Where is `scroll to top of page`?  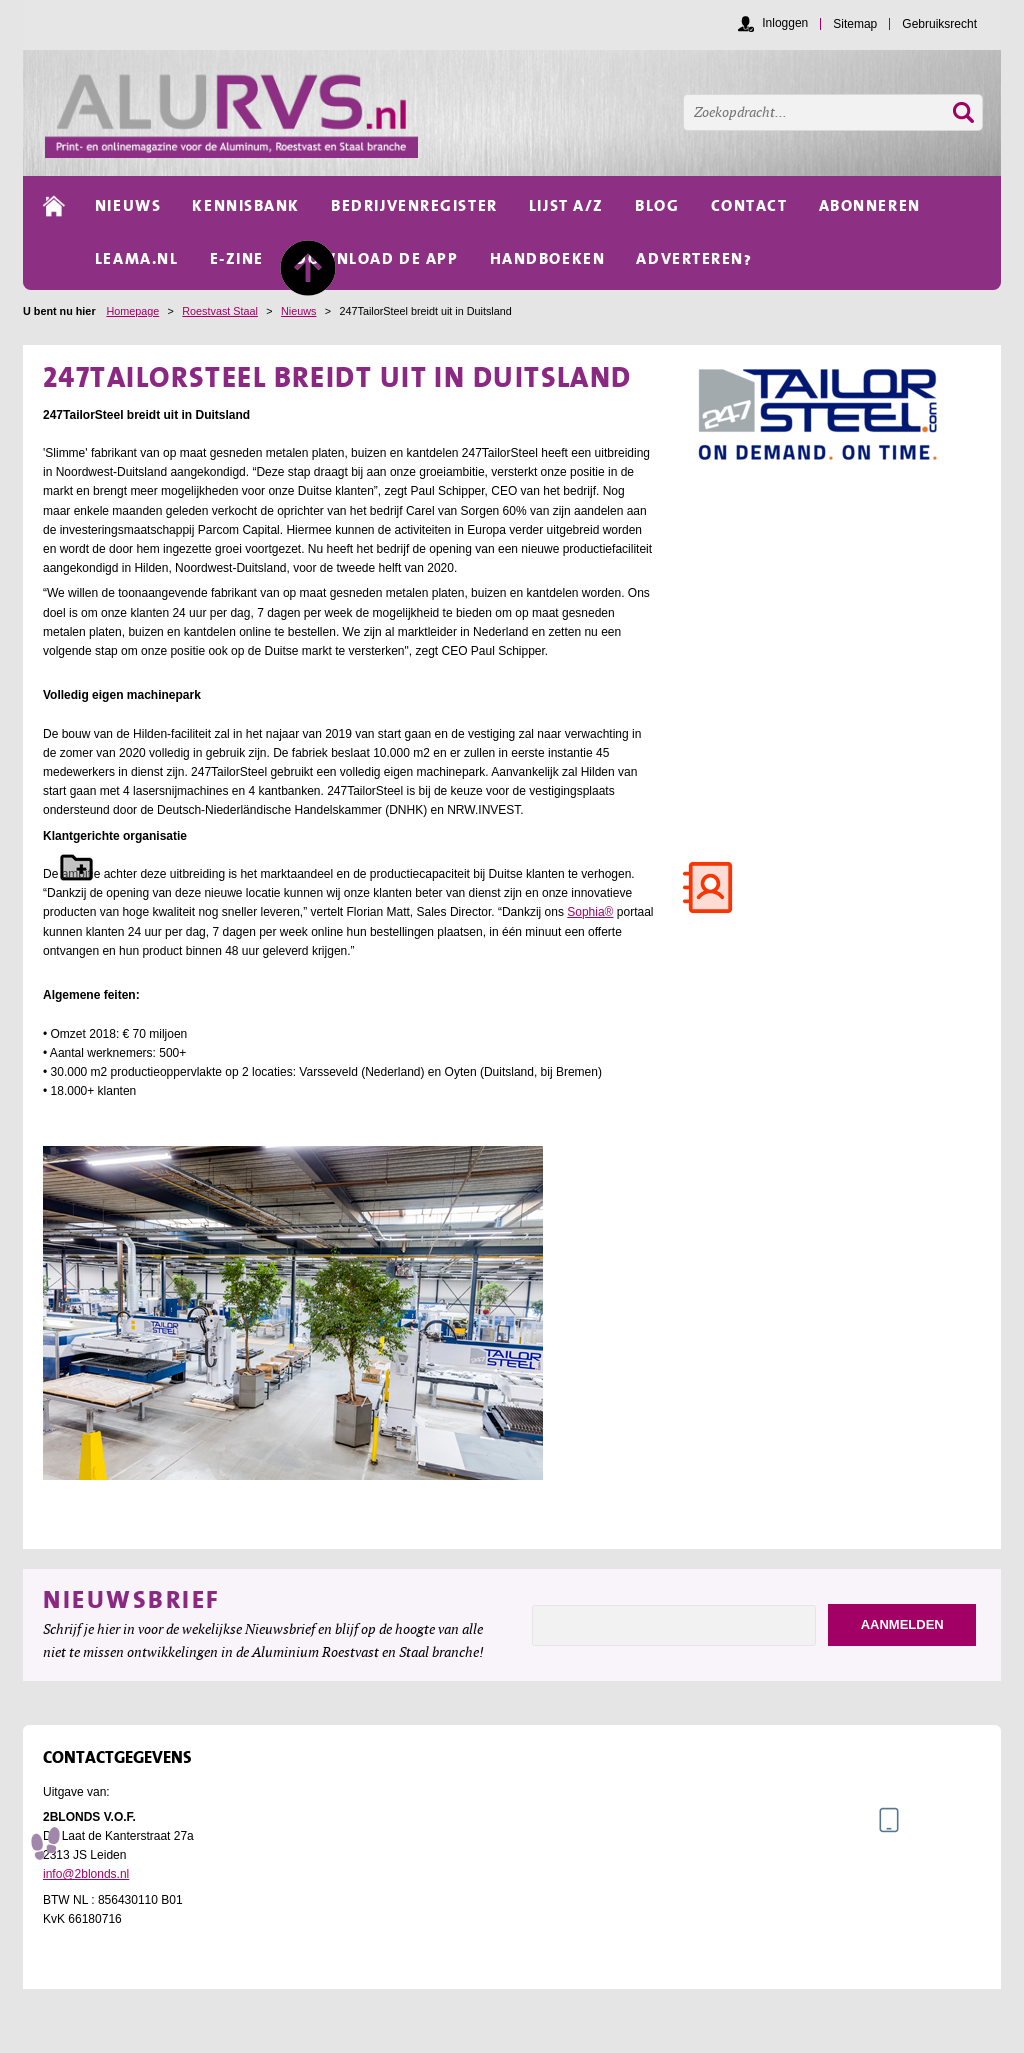
scroll to top of page is located at coordinates (308, 268).